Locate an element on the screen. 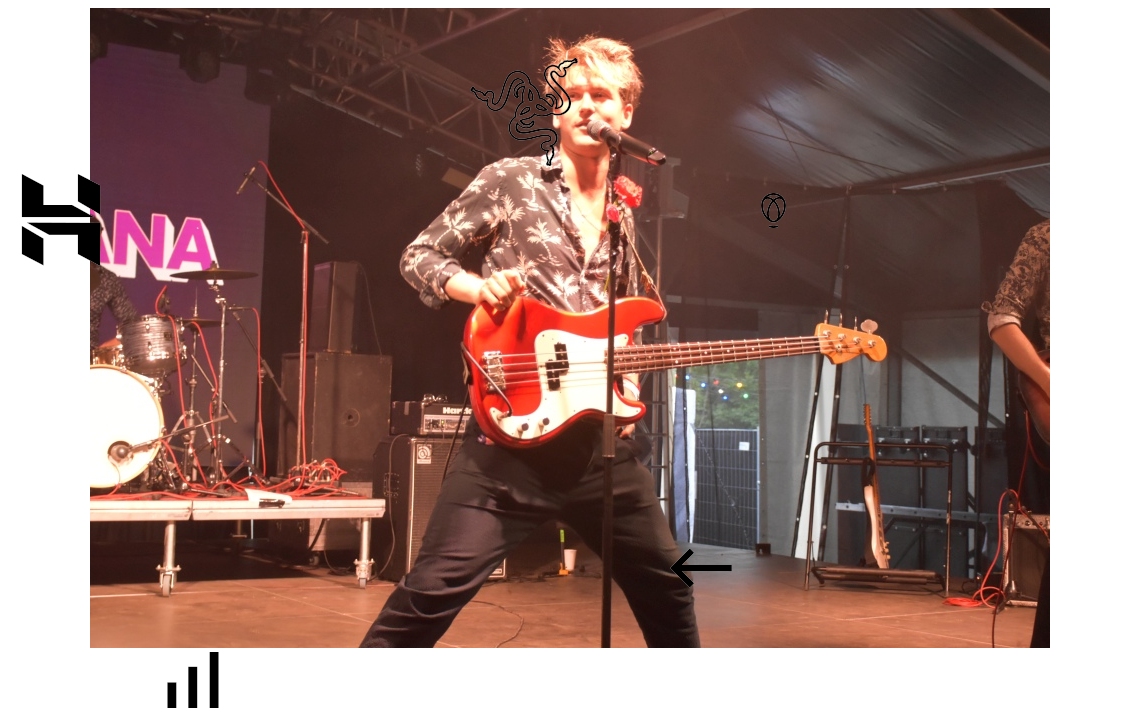 The image size is (1140, 720). open the Uphold app is located at coordinates (773, 210).